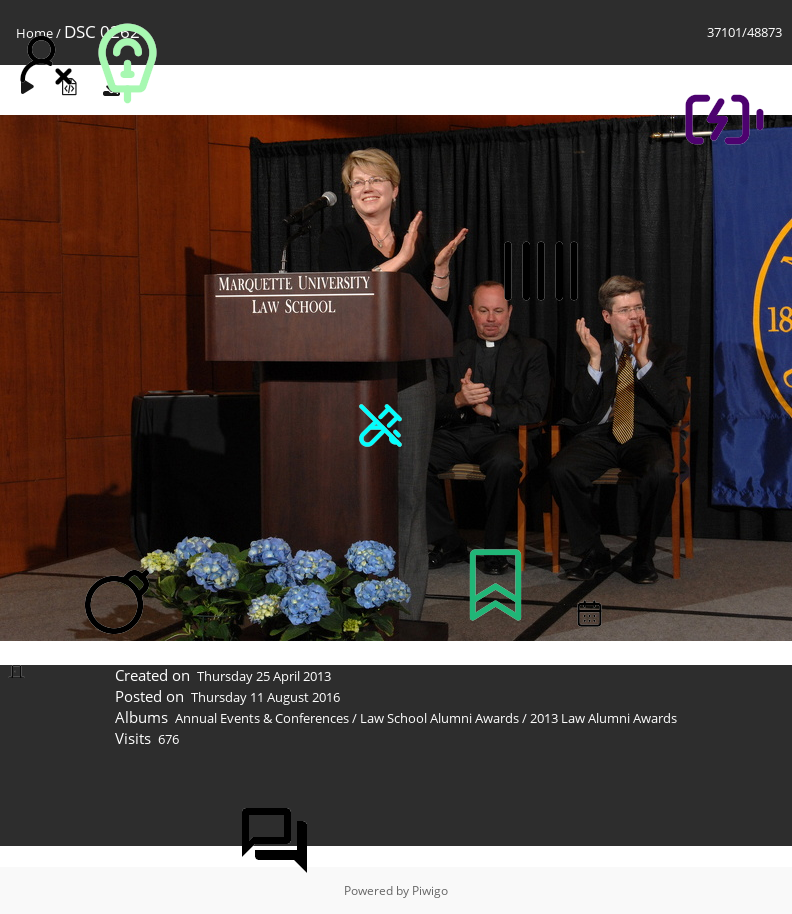 The image size is (792, 914). Describe the element at coordinates (589, 613) in the screenshot. I see `view calendar with scheduled events` at that location.